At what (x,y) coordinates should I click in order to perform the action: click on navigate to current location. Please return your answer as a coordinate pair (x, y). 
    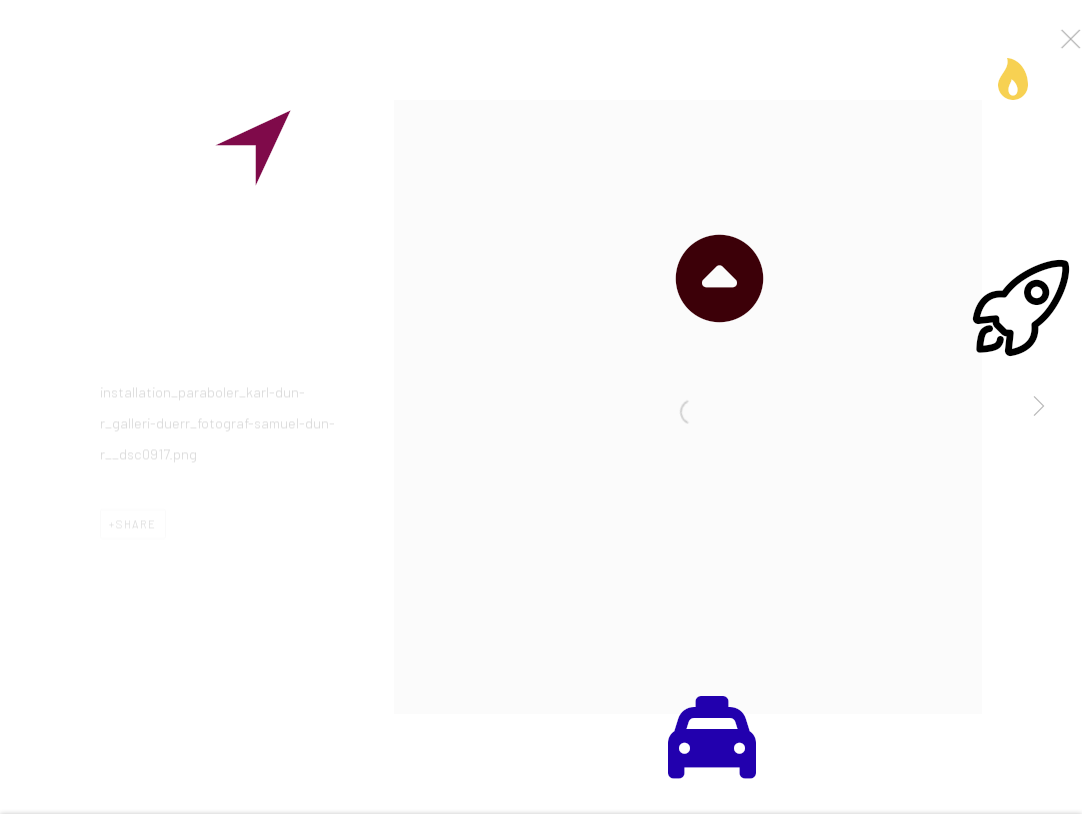
    Looking at the image, I should click on (253, 148).